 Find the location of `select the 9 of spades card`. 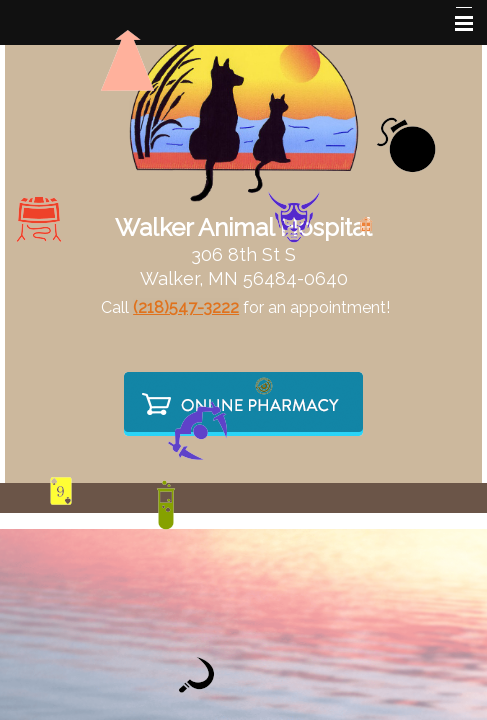

select the 9 of spades card is located at coordinates (61, 491).